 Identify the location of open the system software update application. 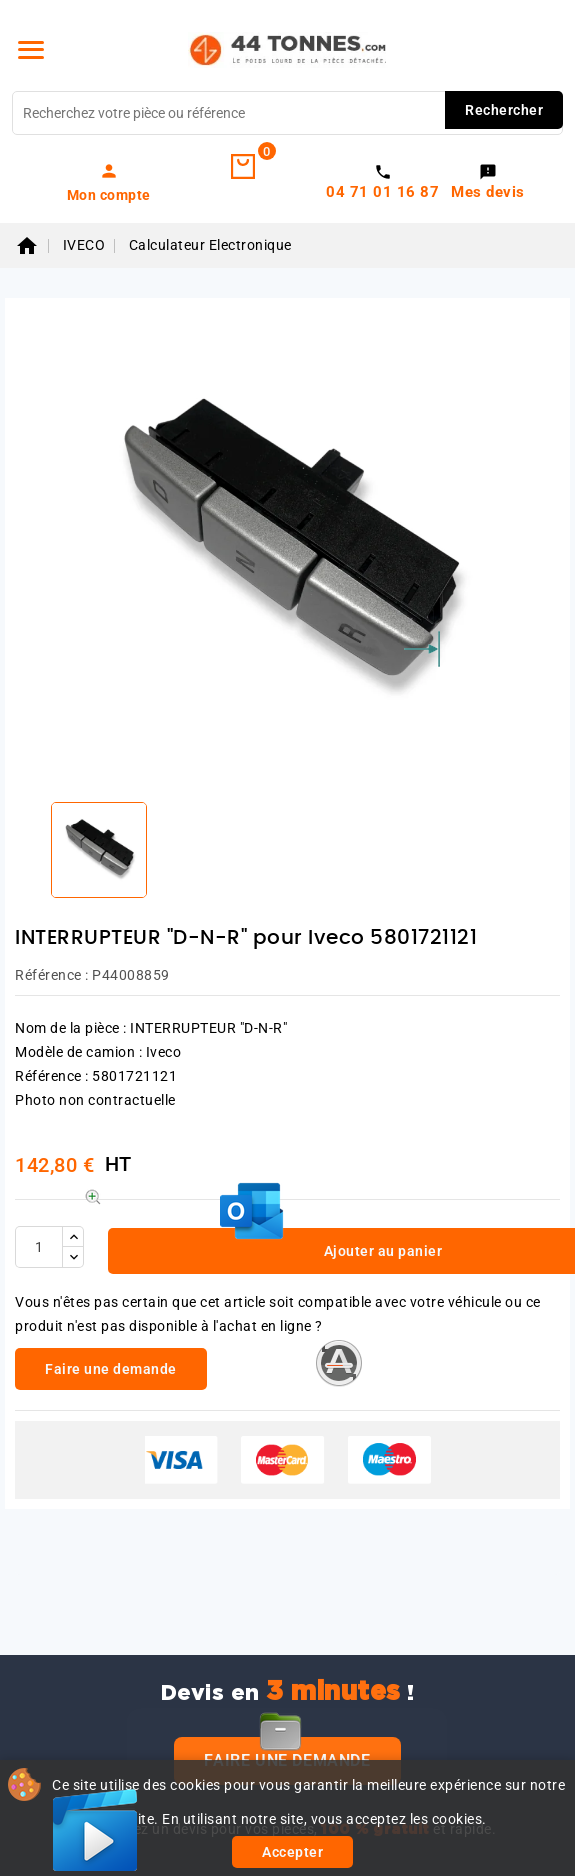
(339, 1363).